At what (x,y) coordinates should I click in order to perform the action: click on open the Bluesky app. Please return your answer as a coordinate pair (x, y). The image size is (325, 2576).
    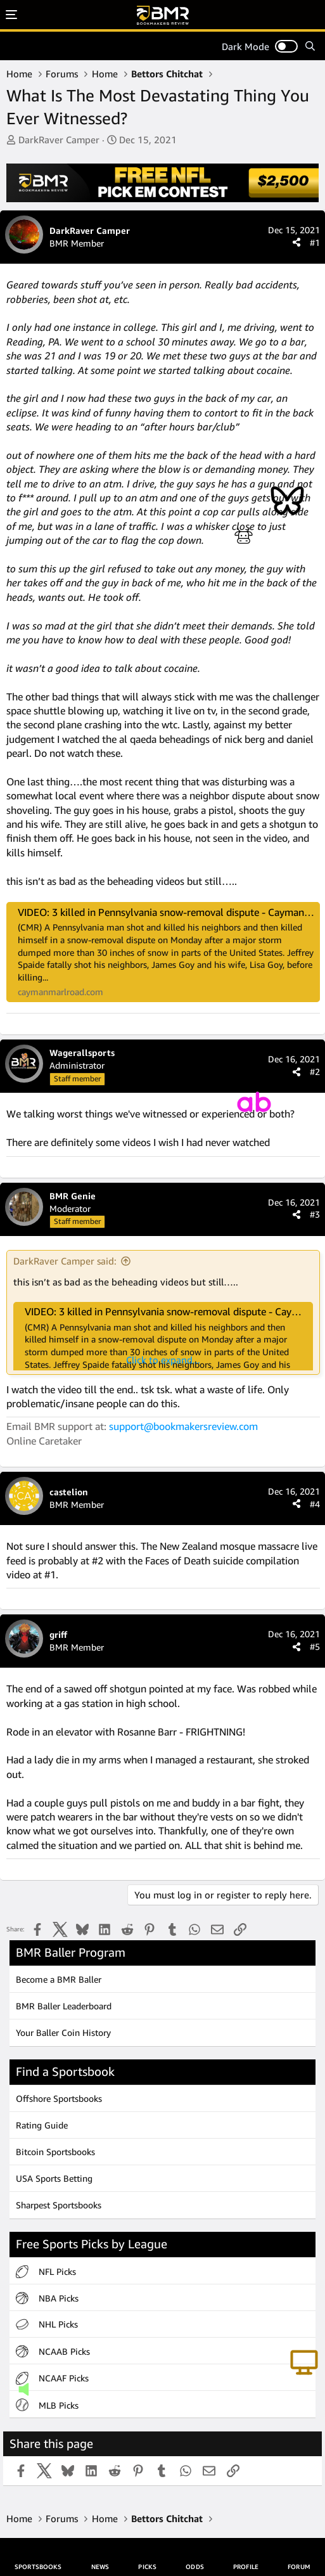
    Looking at the image, I should click on (287, 499).